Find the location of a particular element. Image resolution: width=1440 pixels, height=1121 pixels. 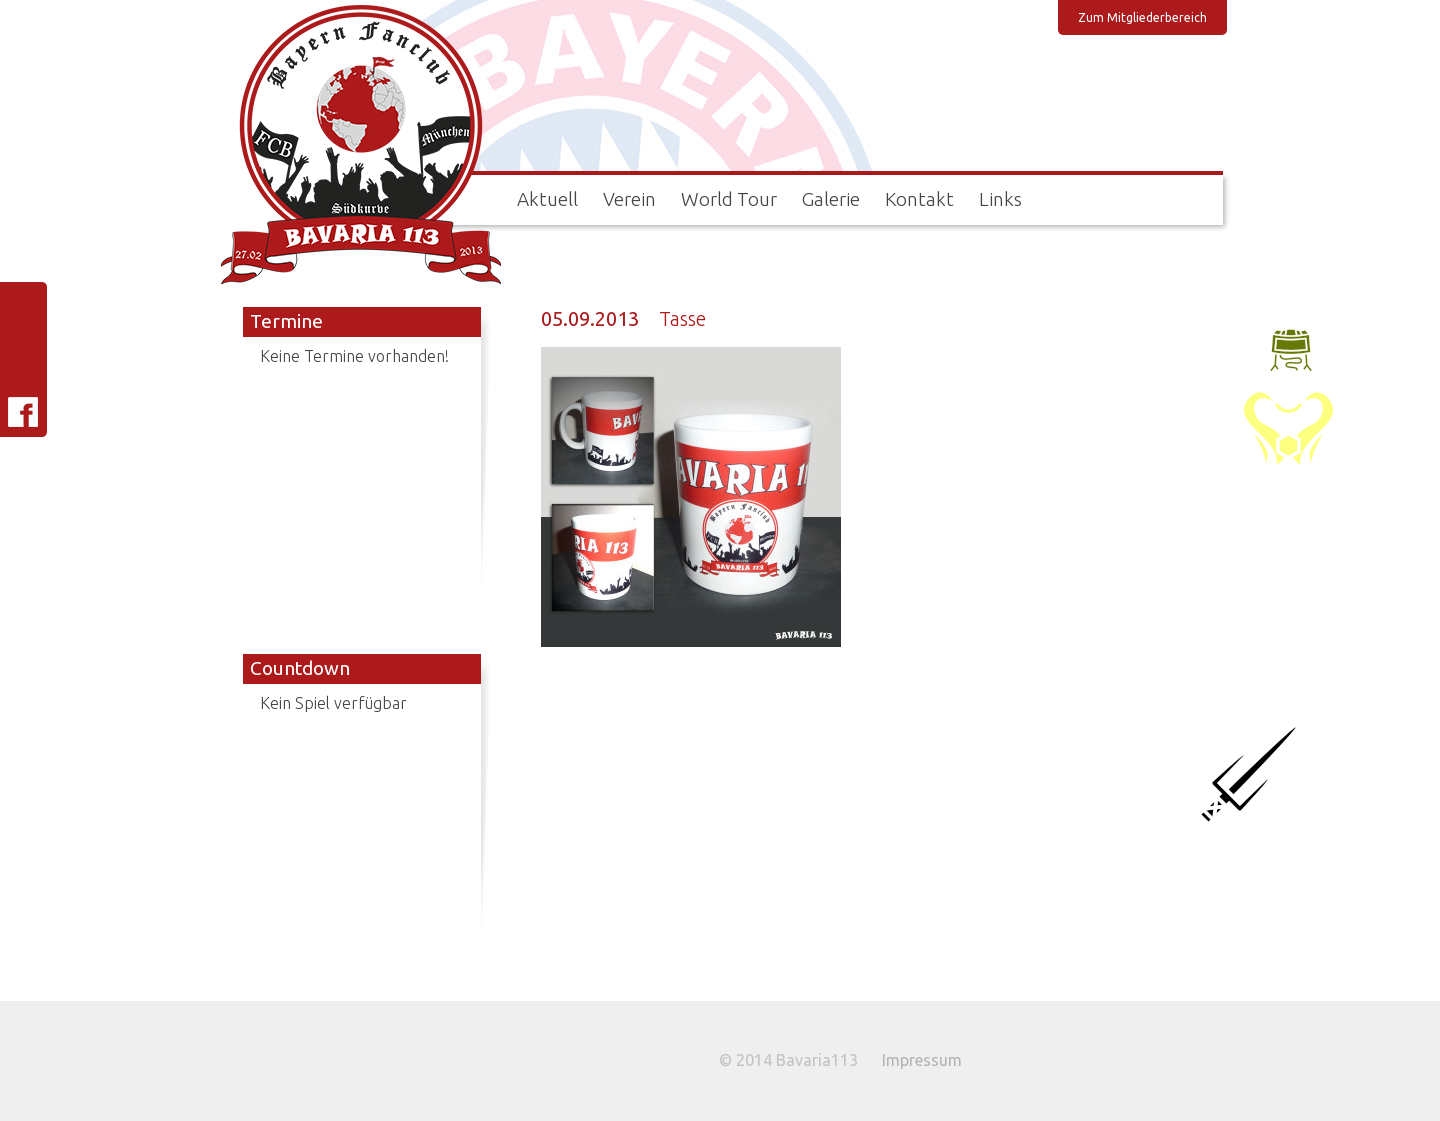

view jewelry or accessories inventory is located at coordinates (1288, 428).